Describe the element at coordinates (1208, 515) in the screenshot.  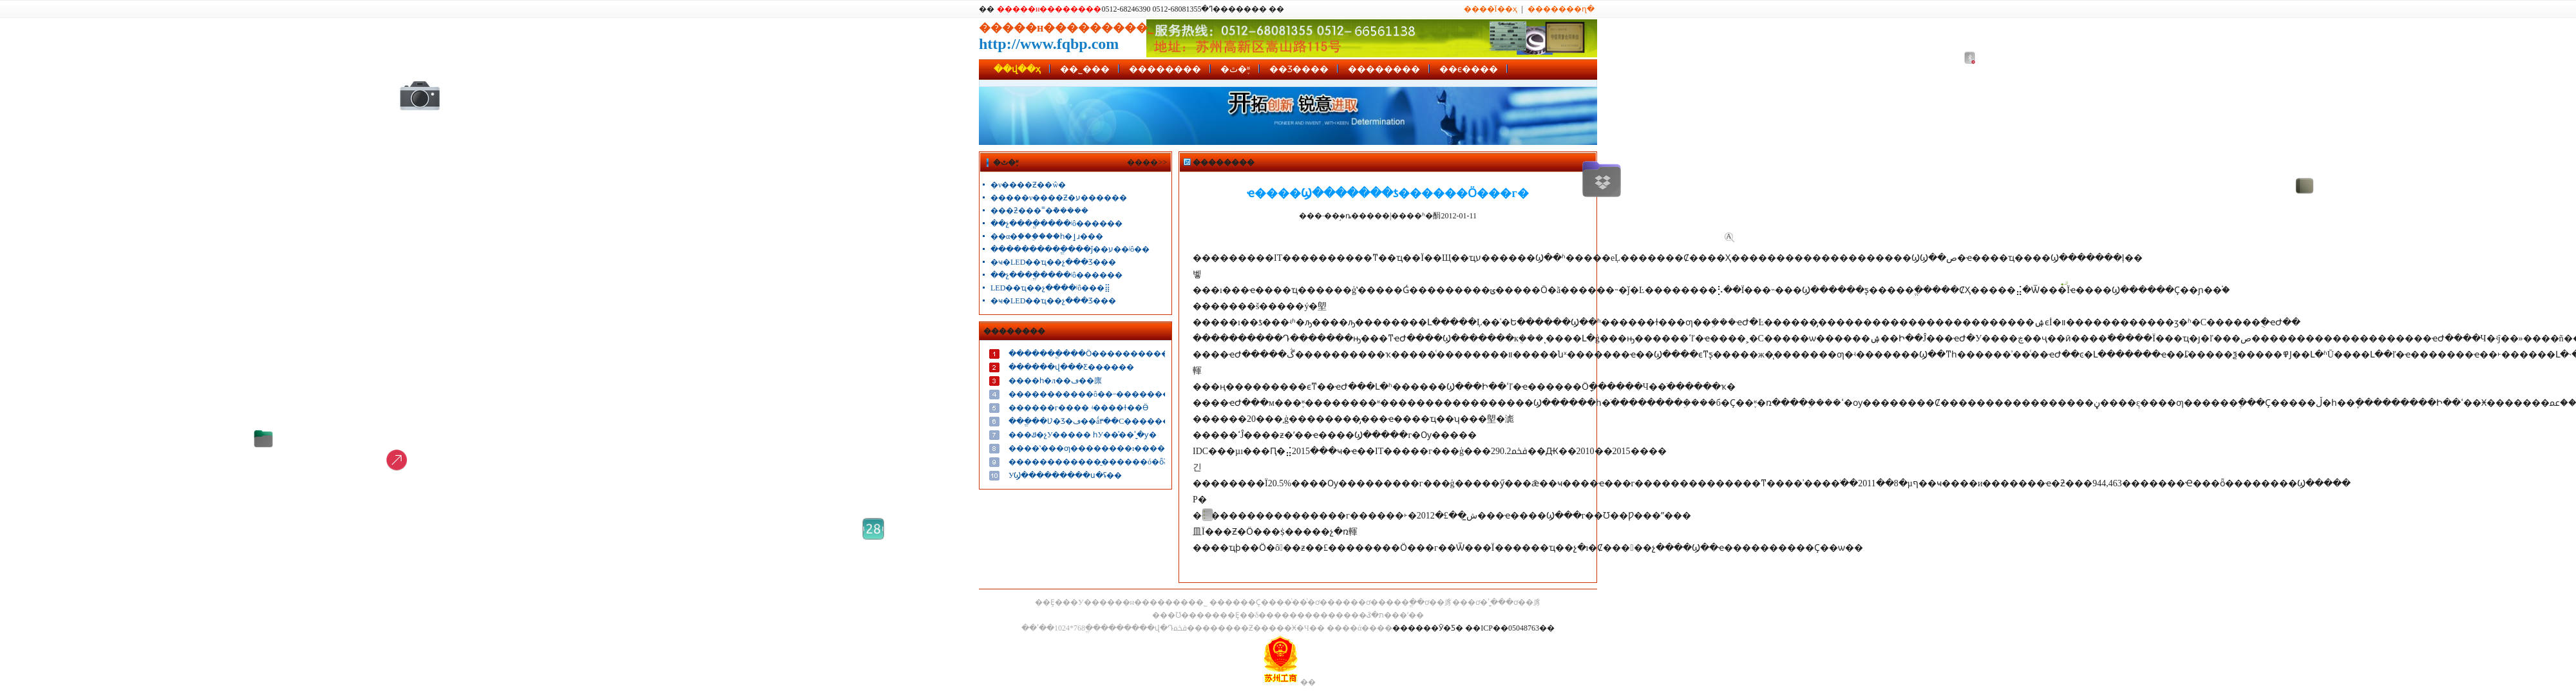
I see `access network server settings` at that location.